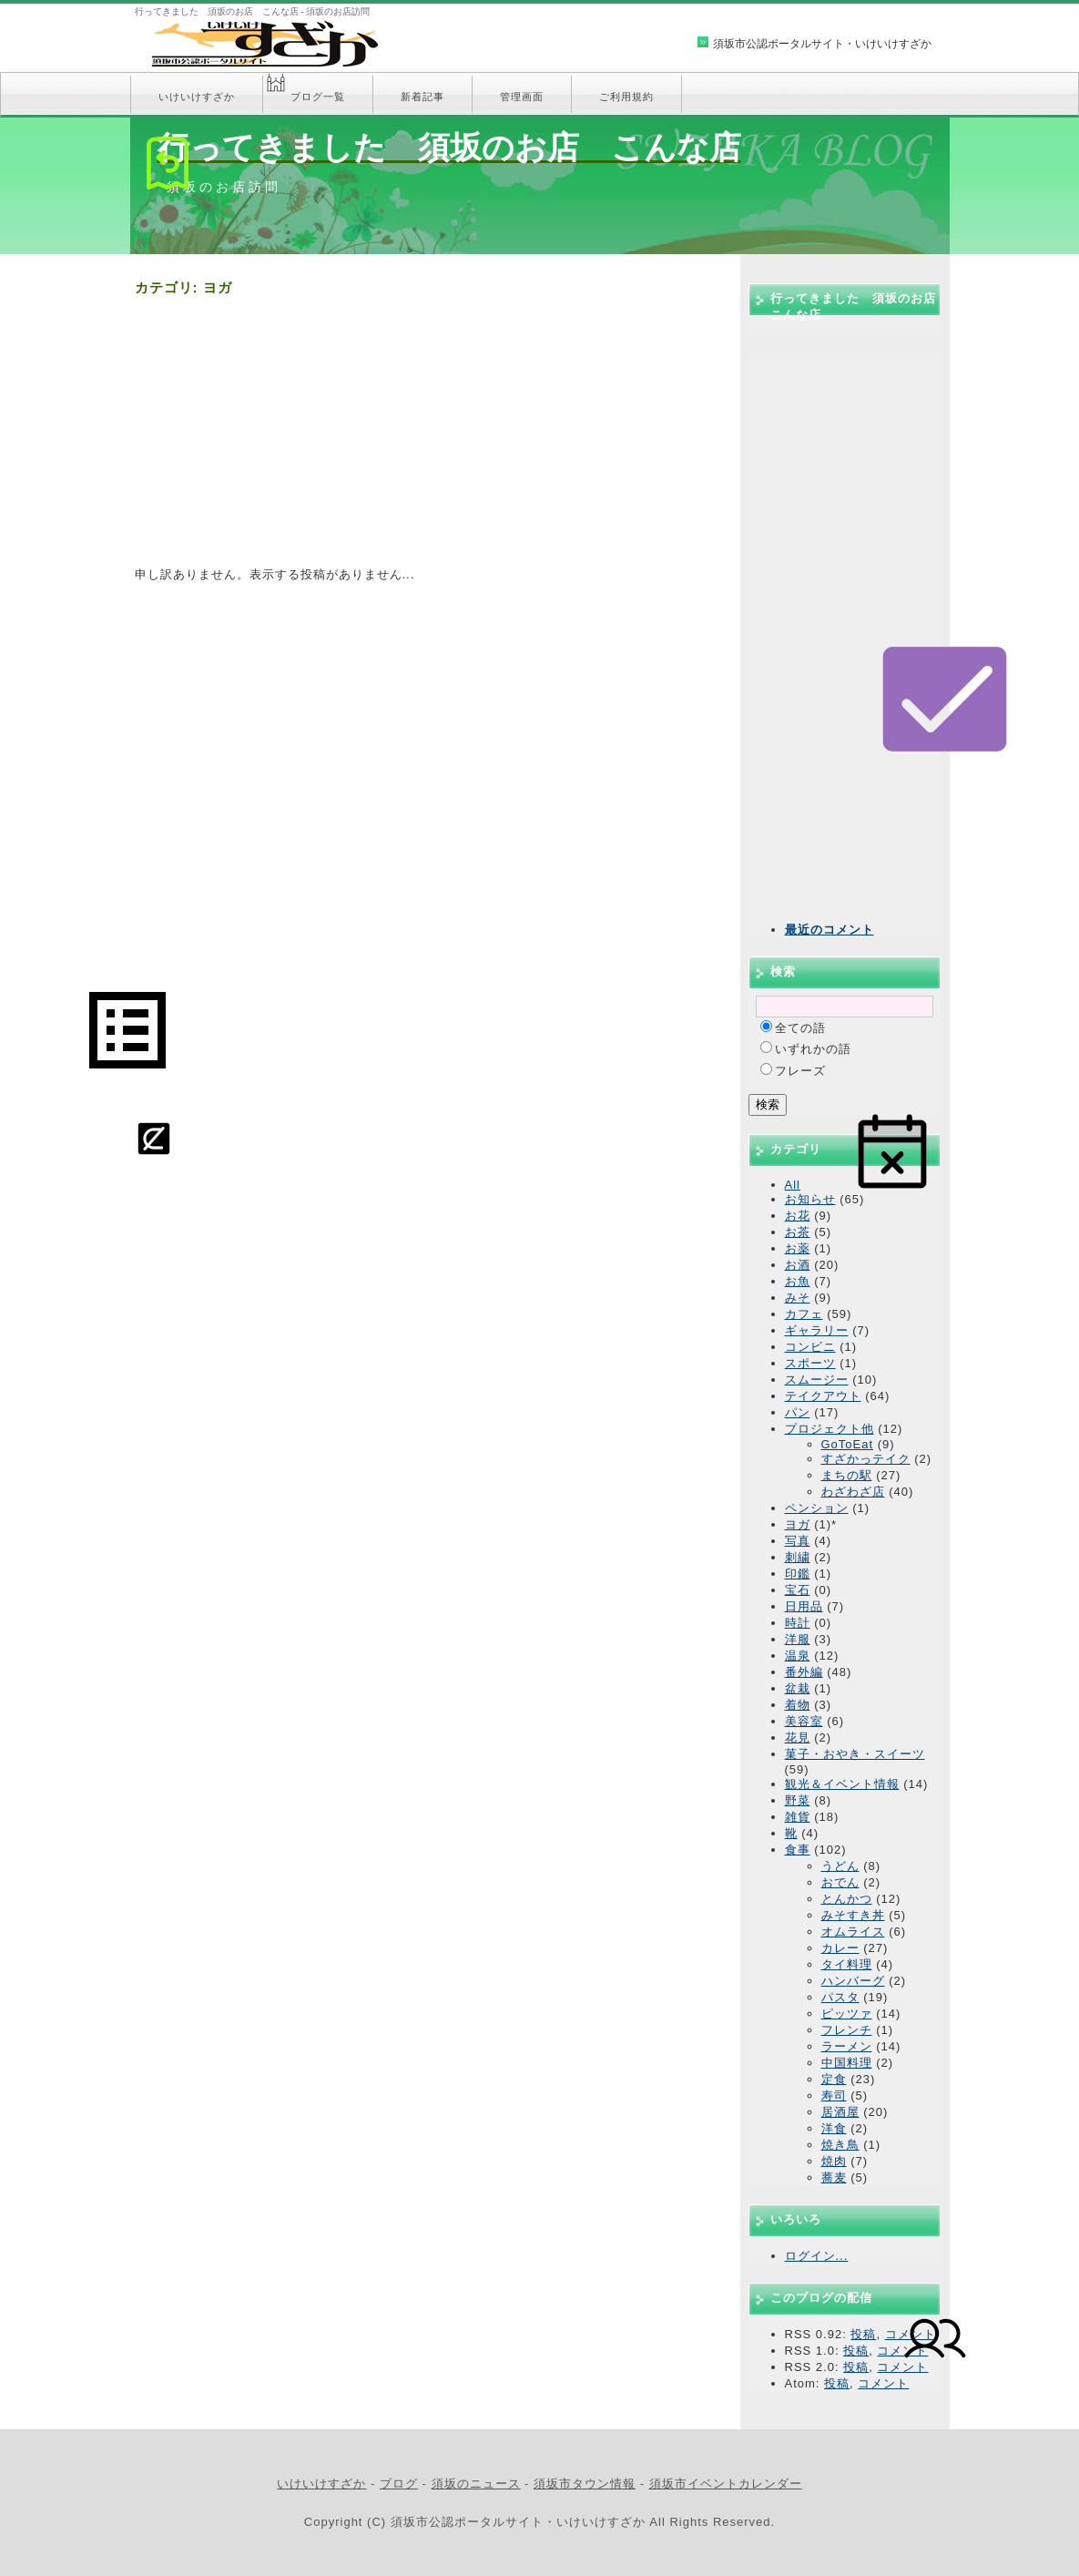 The height and width of the screenshot is (2576, 1079). Describe the element at coordinates (154, 1139) in the screenshot. I see `indicates a "not subset of" mathematical relationship` at that location.